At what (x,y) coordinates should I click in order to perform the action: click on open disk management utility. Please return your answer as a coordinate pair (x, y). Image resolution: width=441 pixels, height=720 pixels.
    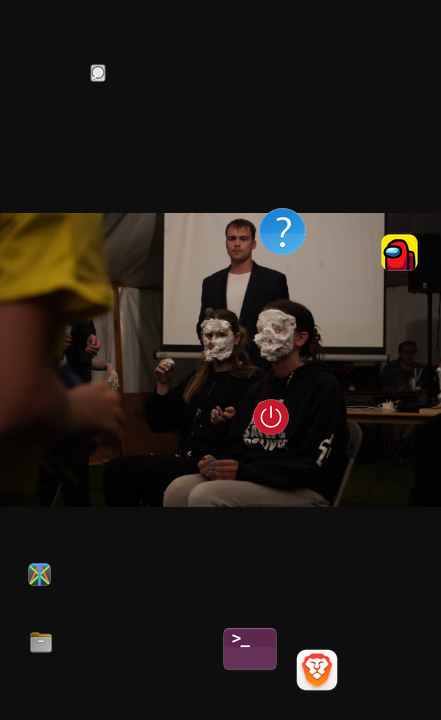
    Looking at the image, I should click on (98, 73).